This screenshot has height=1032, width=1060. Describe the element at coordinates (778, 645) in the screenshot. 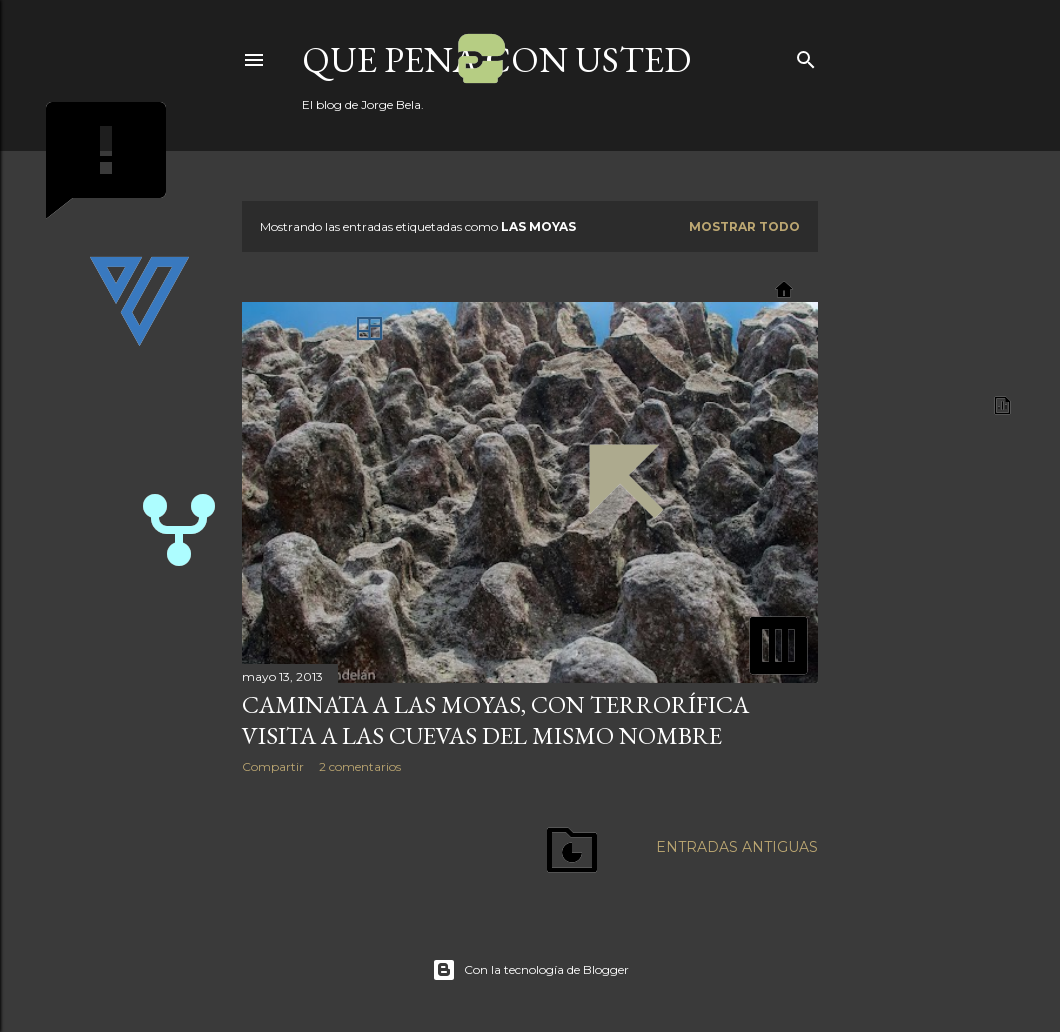

I see `switch to vertical column layout` at that location.